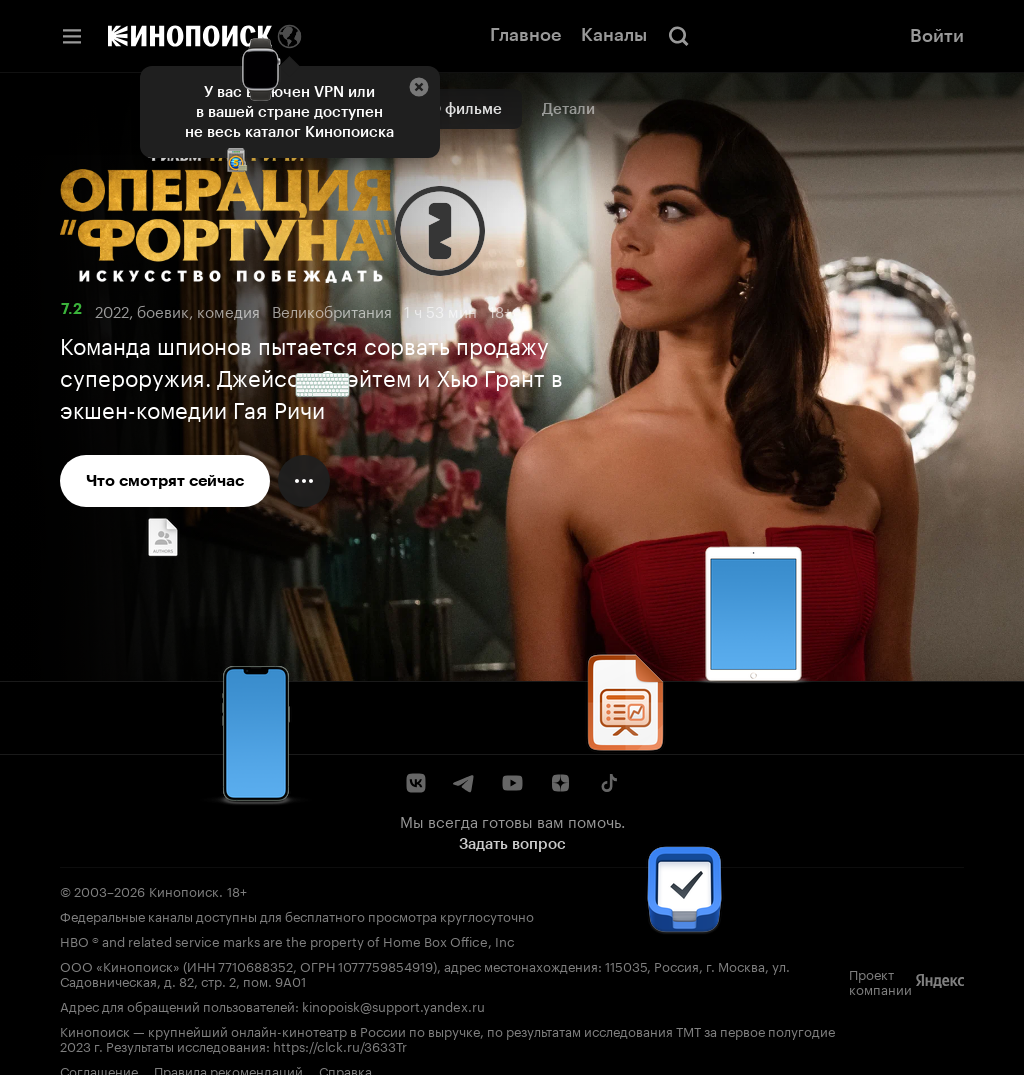 This screenshot has width=1024, height=1075. What do you see at coordinates (625, 702) in the screenshot?
I see `open a libreoffice impress presentation template` at bounding box center [625, 702].